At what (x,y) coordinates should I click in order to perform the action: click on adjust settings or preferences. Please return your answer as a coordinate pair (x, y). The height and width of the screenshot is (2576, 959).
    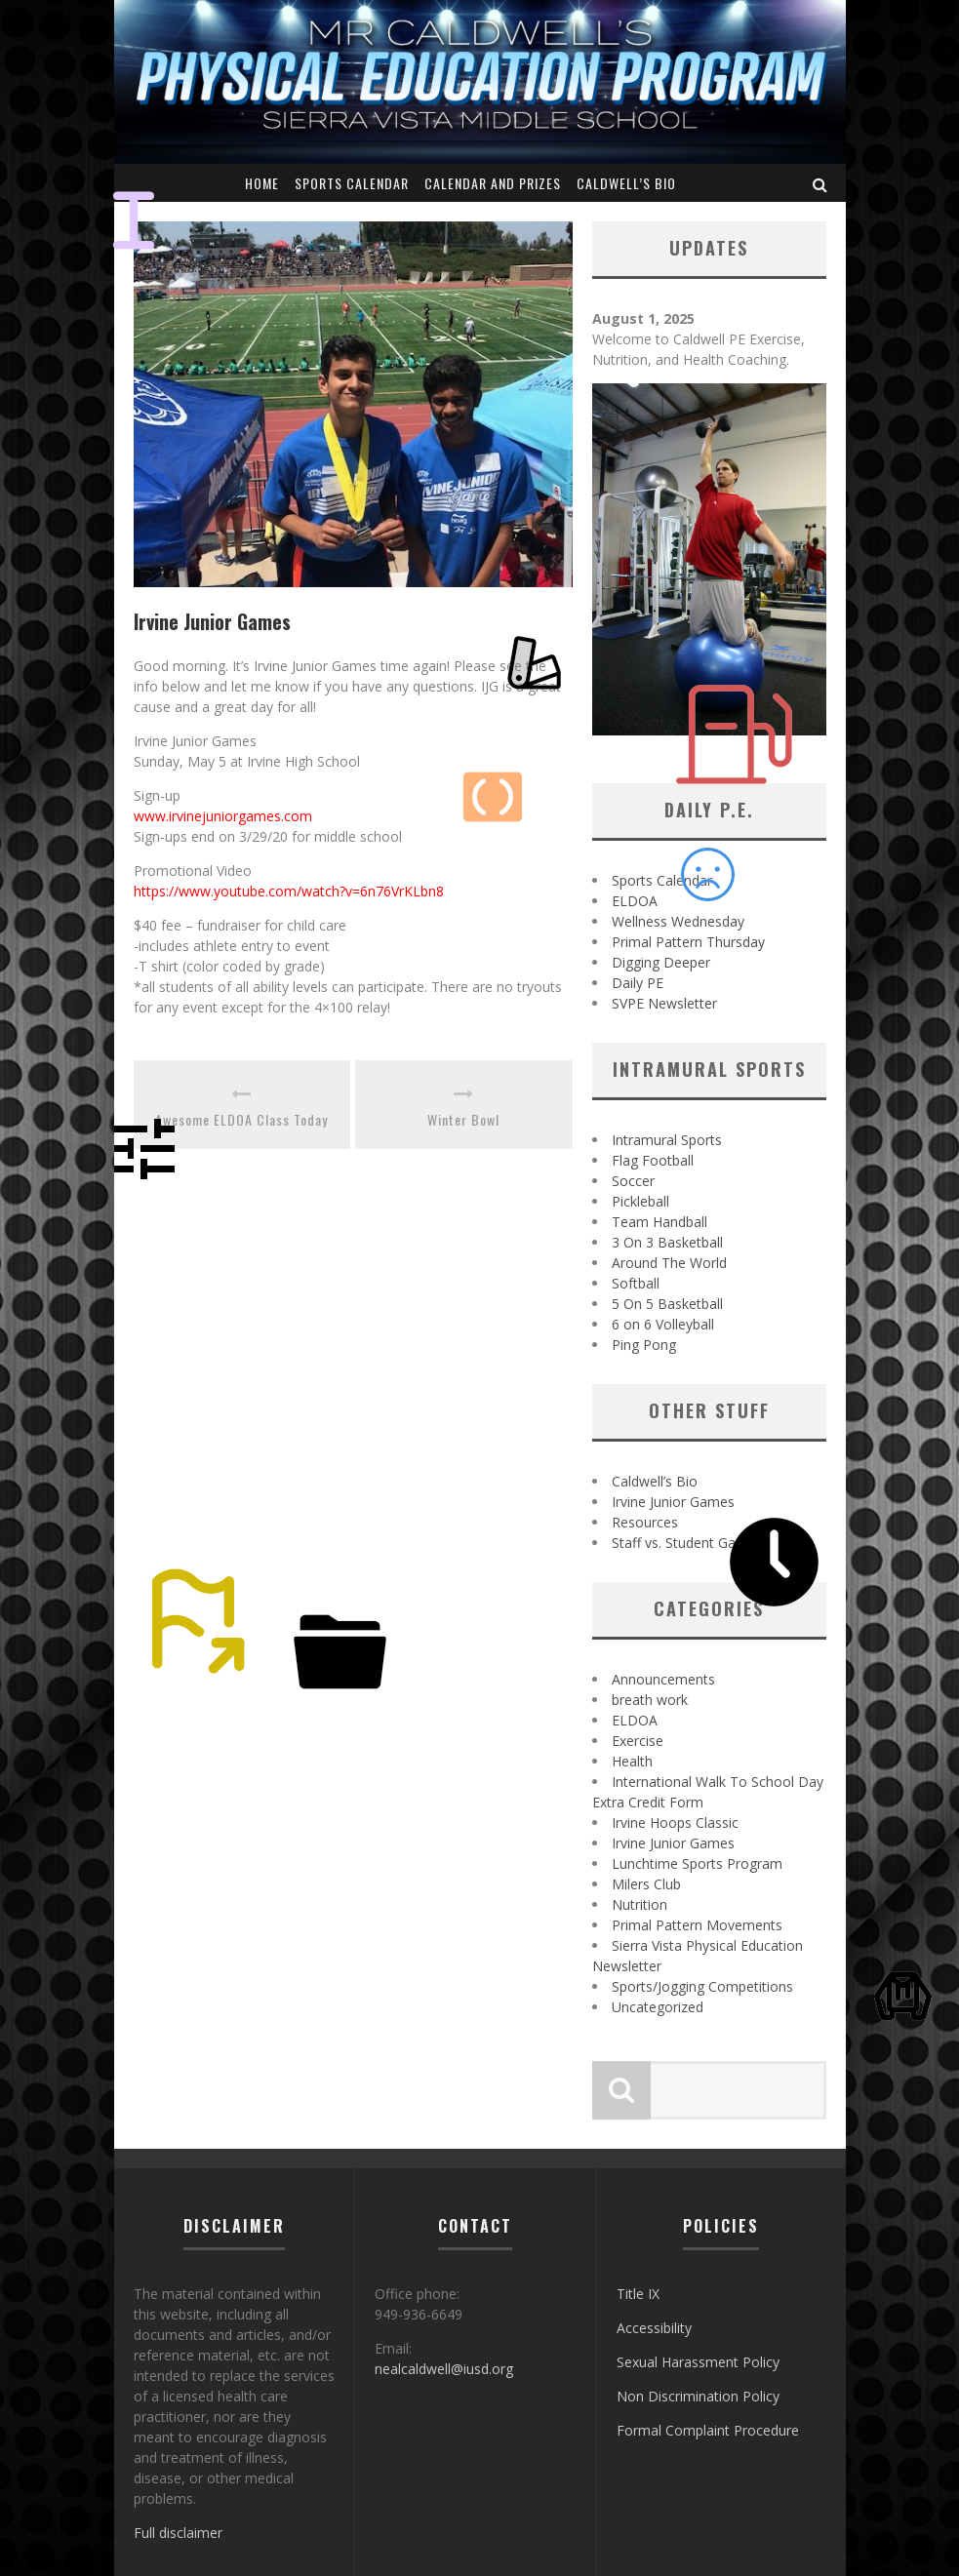
    Looking at the image, I should click on (144, 1149).